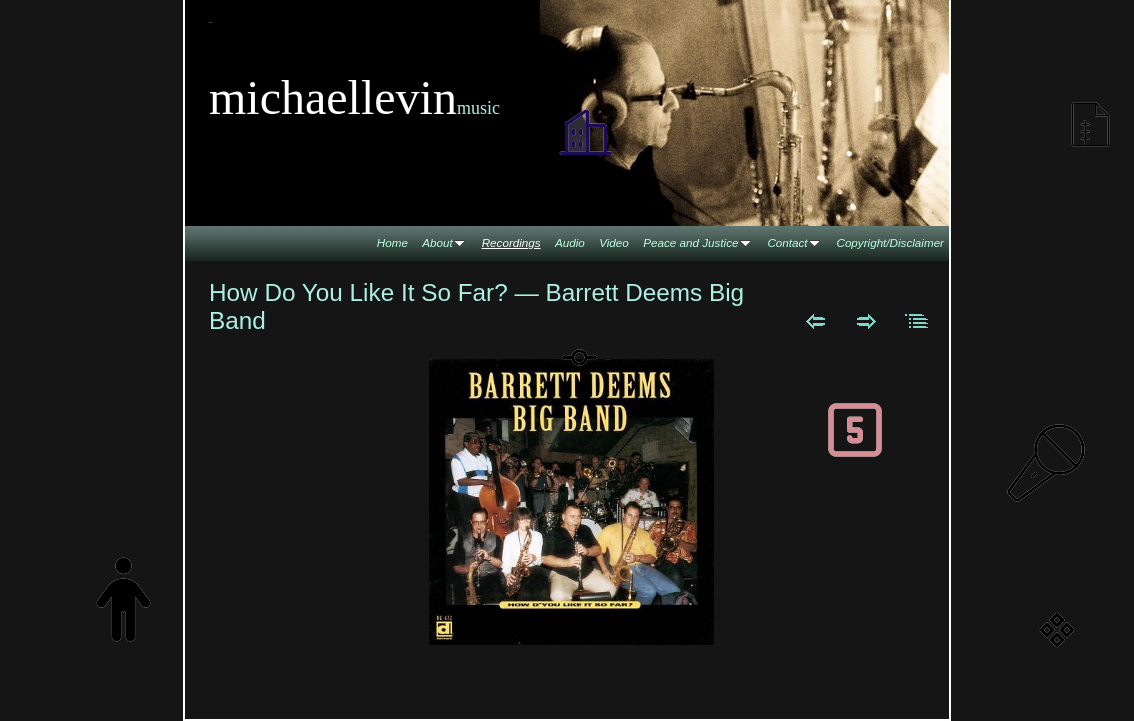 The height and width of the screenshot is (721, 1134). I want to click on access compressed or archived files, so click(1090, 124).